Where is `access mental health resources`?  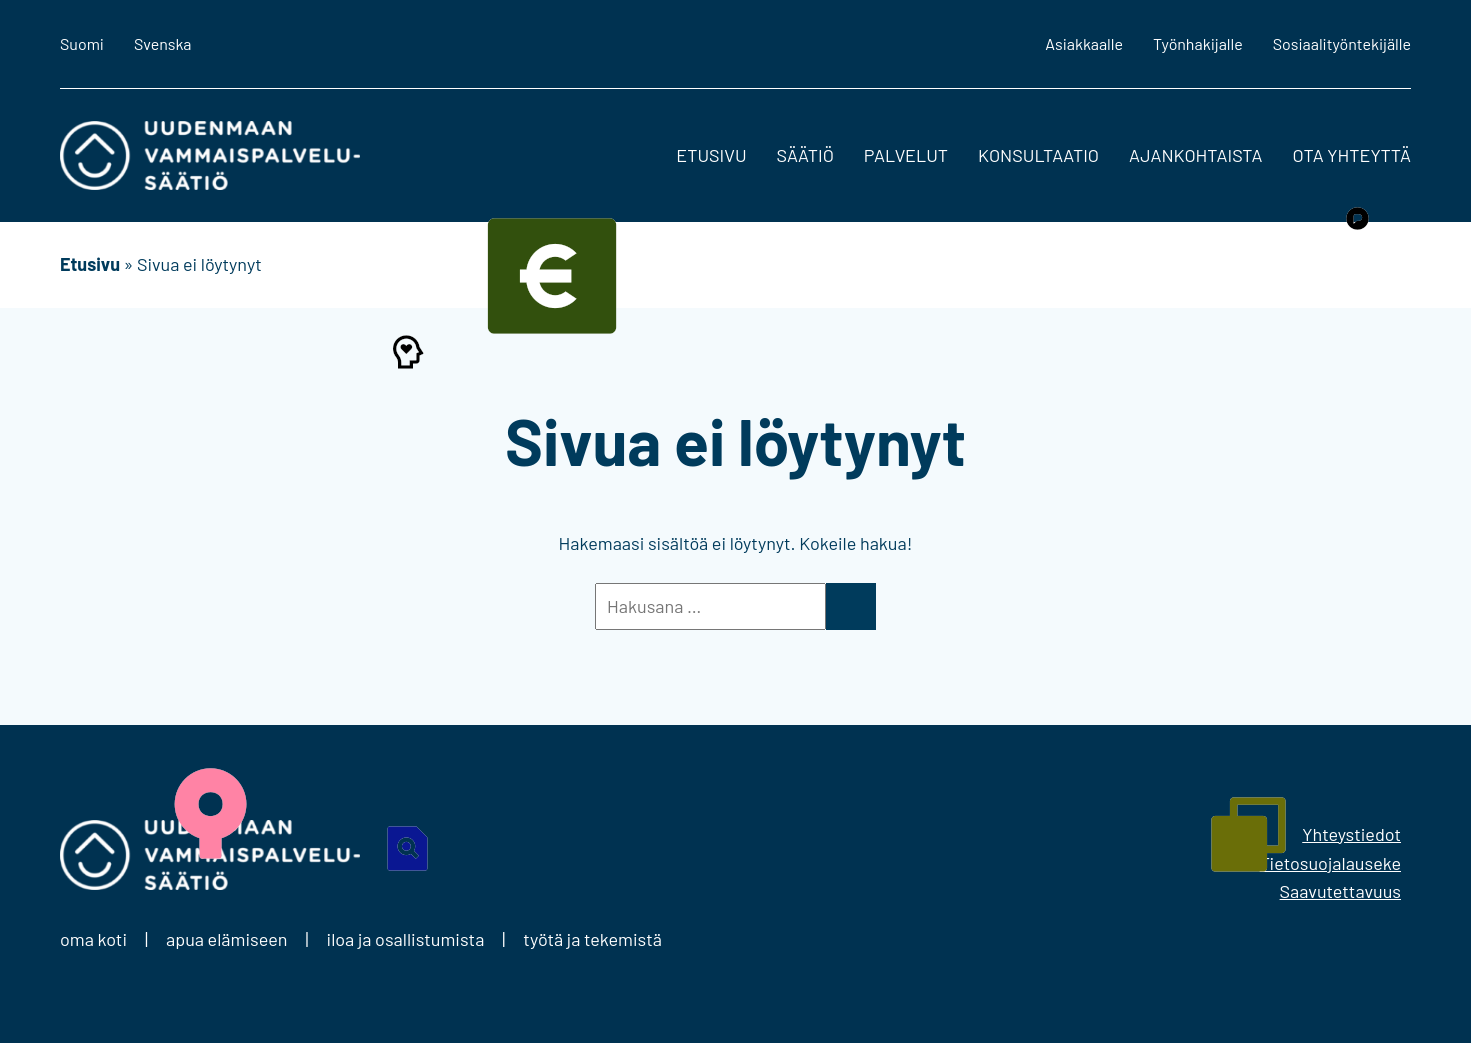
access mental health resources is located at coordinates (408, 352).